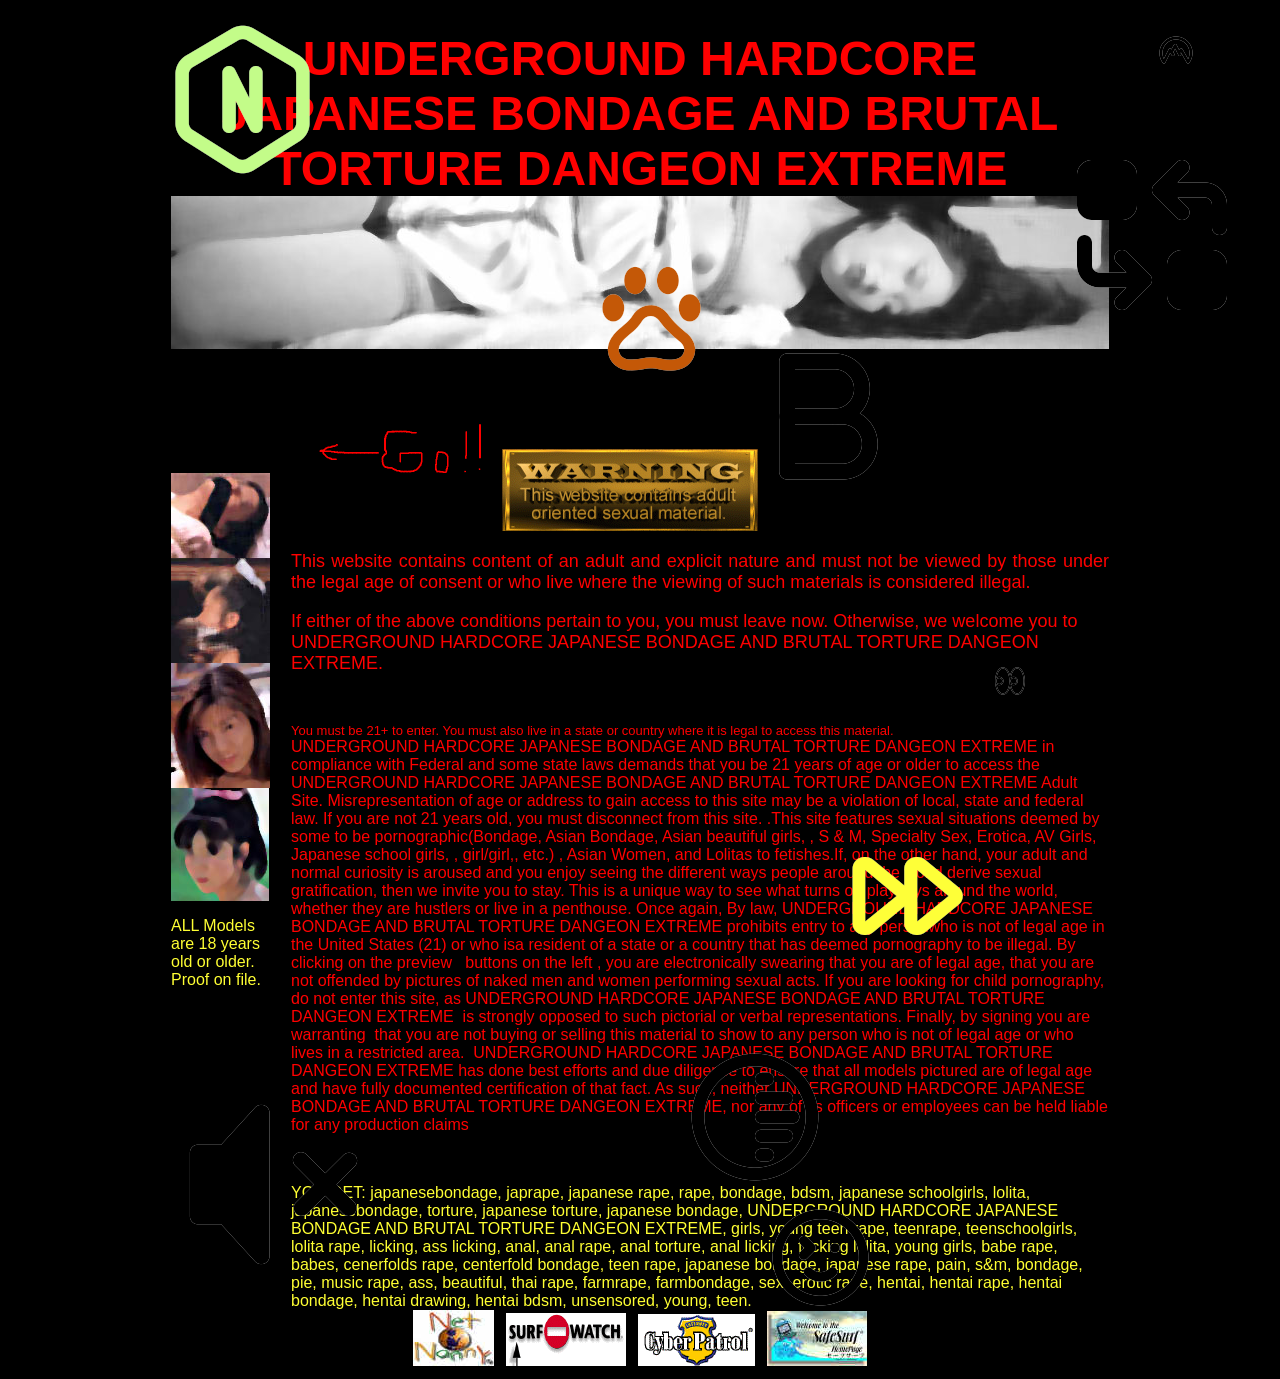  Describe the element at coordinates (826, 416) in the screenshot. I see `apply bold formatting to selected text` at that location.